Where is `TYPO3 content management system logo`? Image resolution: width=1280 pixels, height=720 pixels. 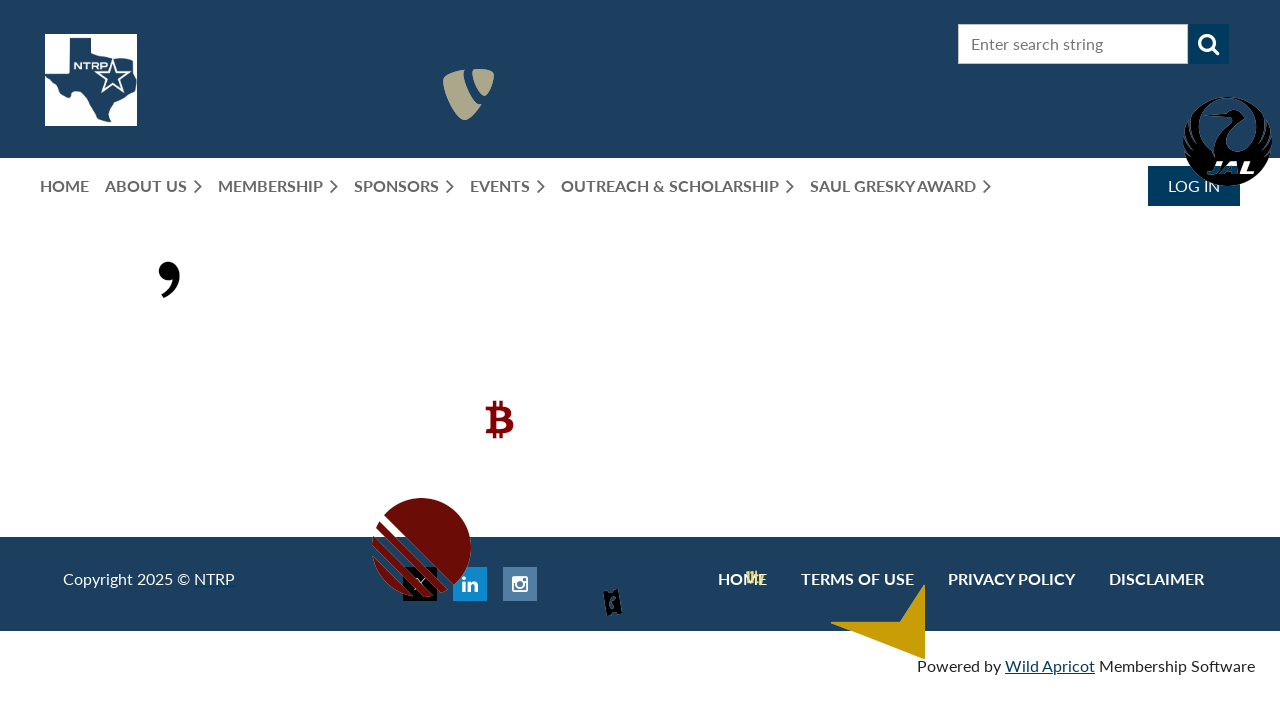 TYPO3 content management system logo is located at coordinates (468, 94).